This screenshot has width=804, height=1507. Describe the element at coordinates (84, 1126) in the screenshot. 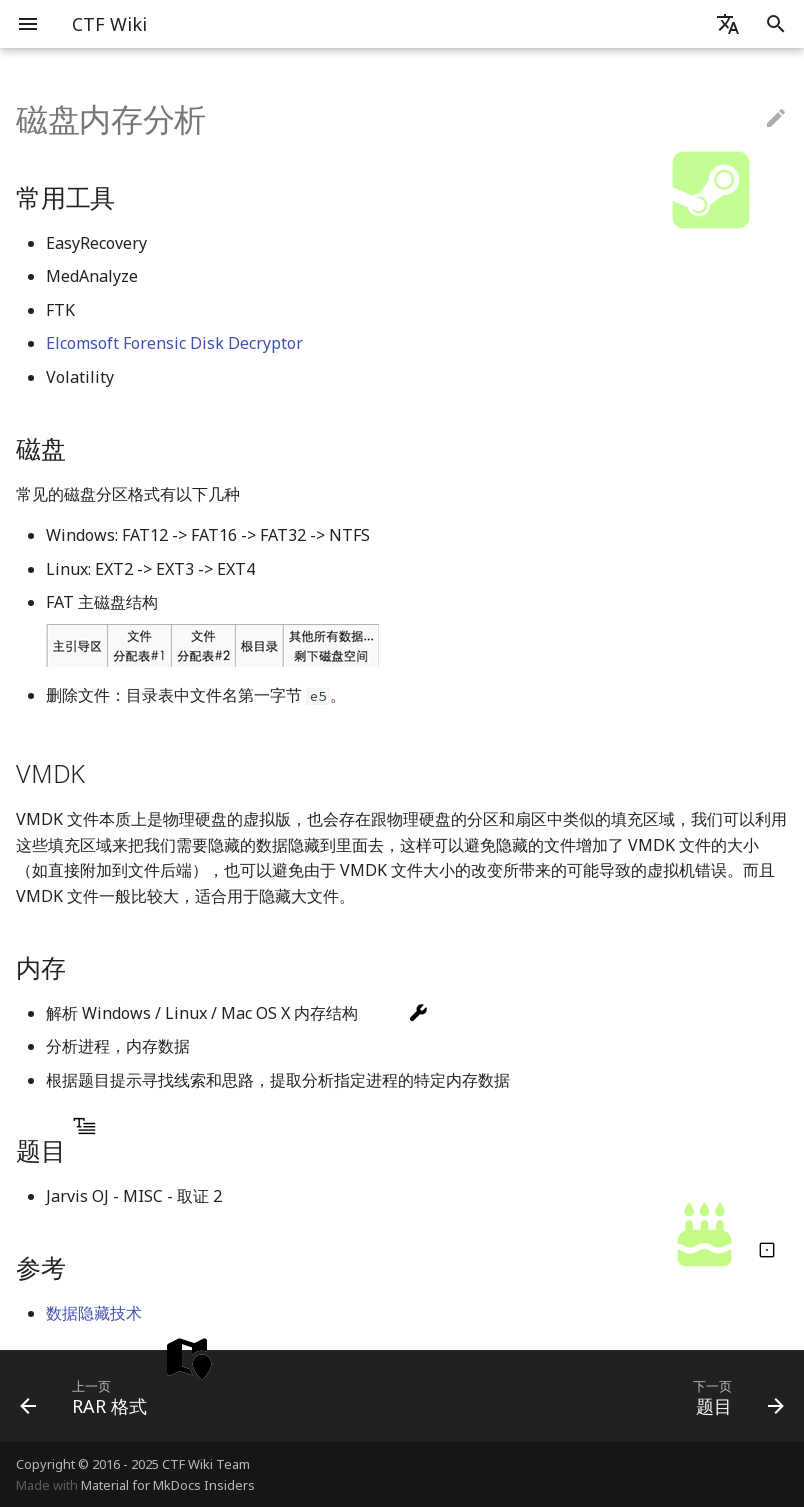

I see `read articles from the new york times` at that location.